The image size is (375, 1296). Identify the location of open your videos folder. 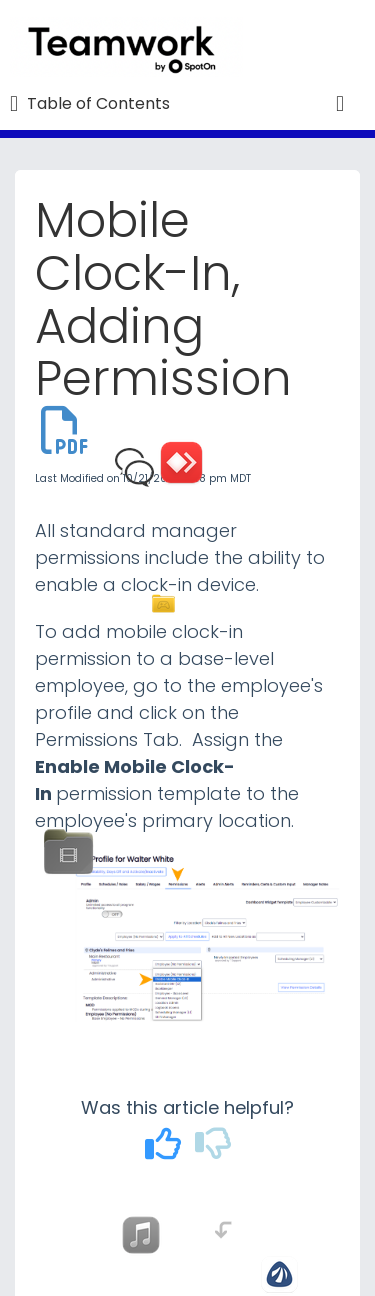
(68, 851).